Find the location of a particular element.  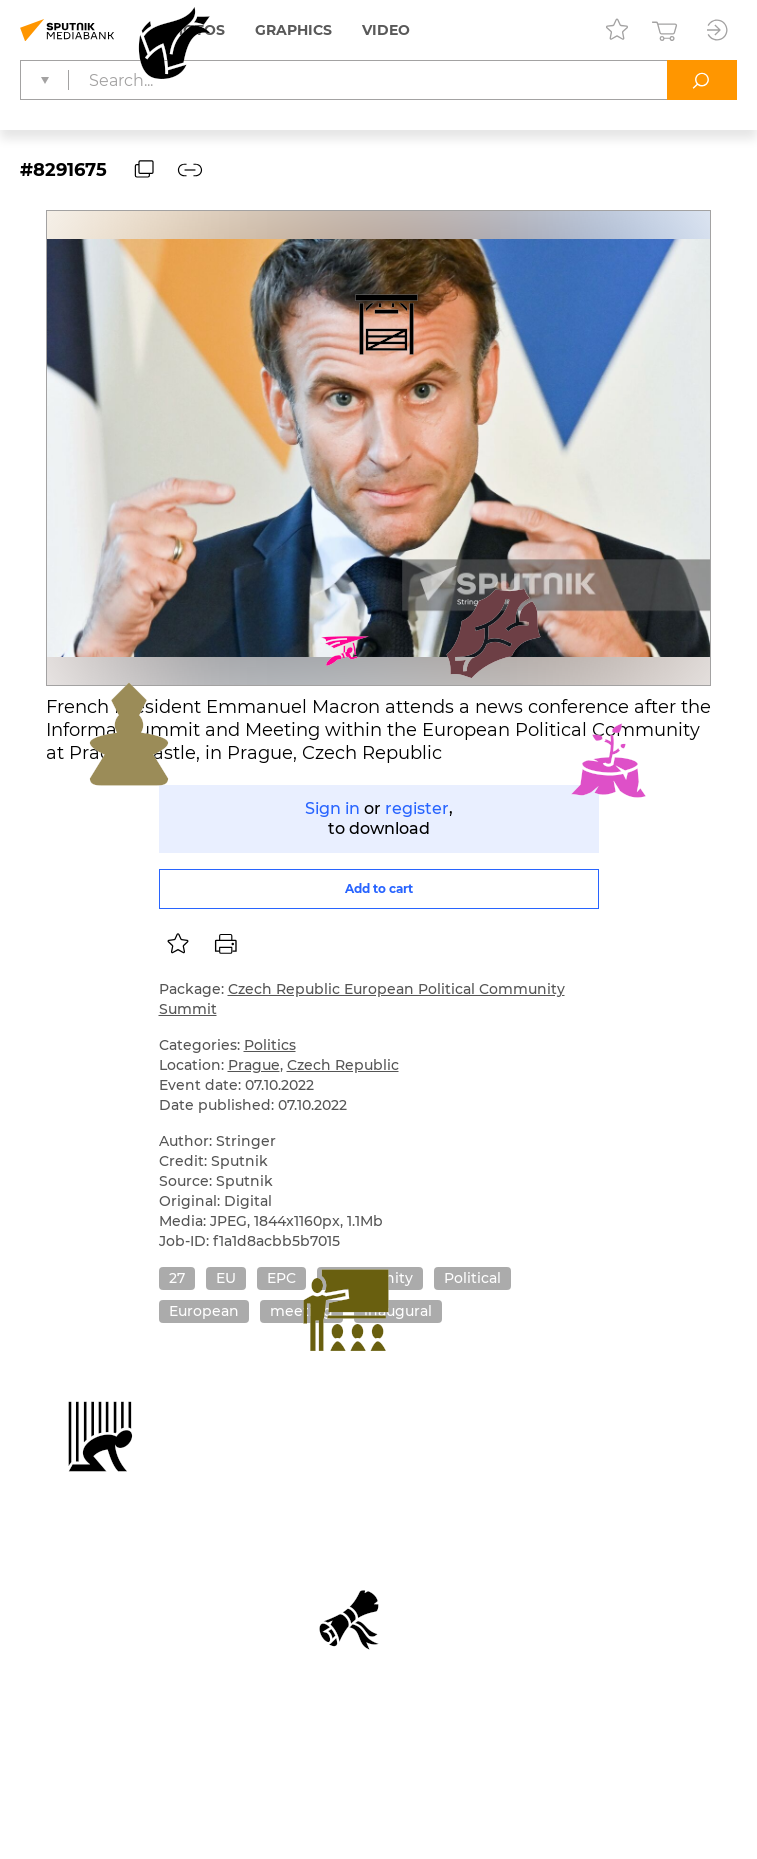

craft or upgrade primitive tools is located at coordinates (493, 633).